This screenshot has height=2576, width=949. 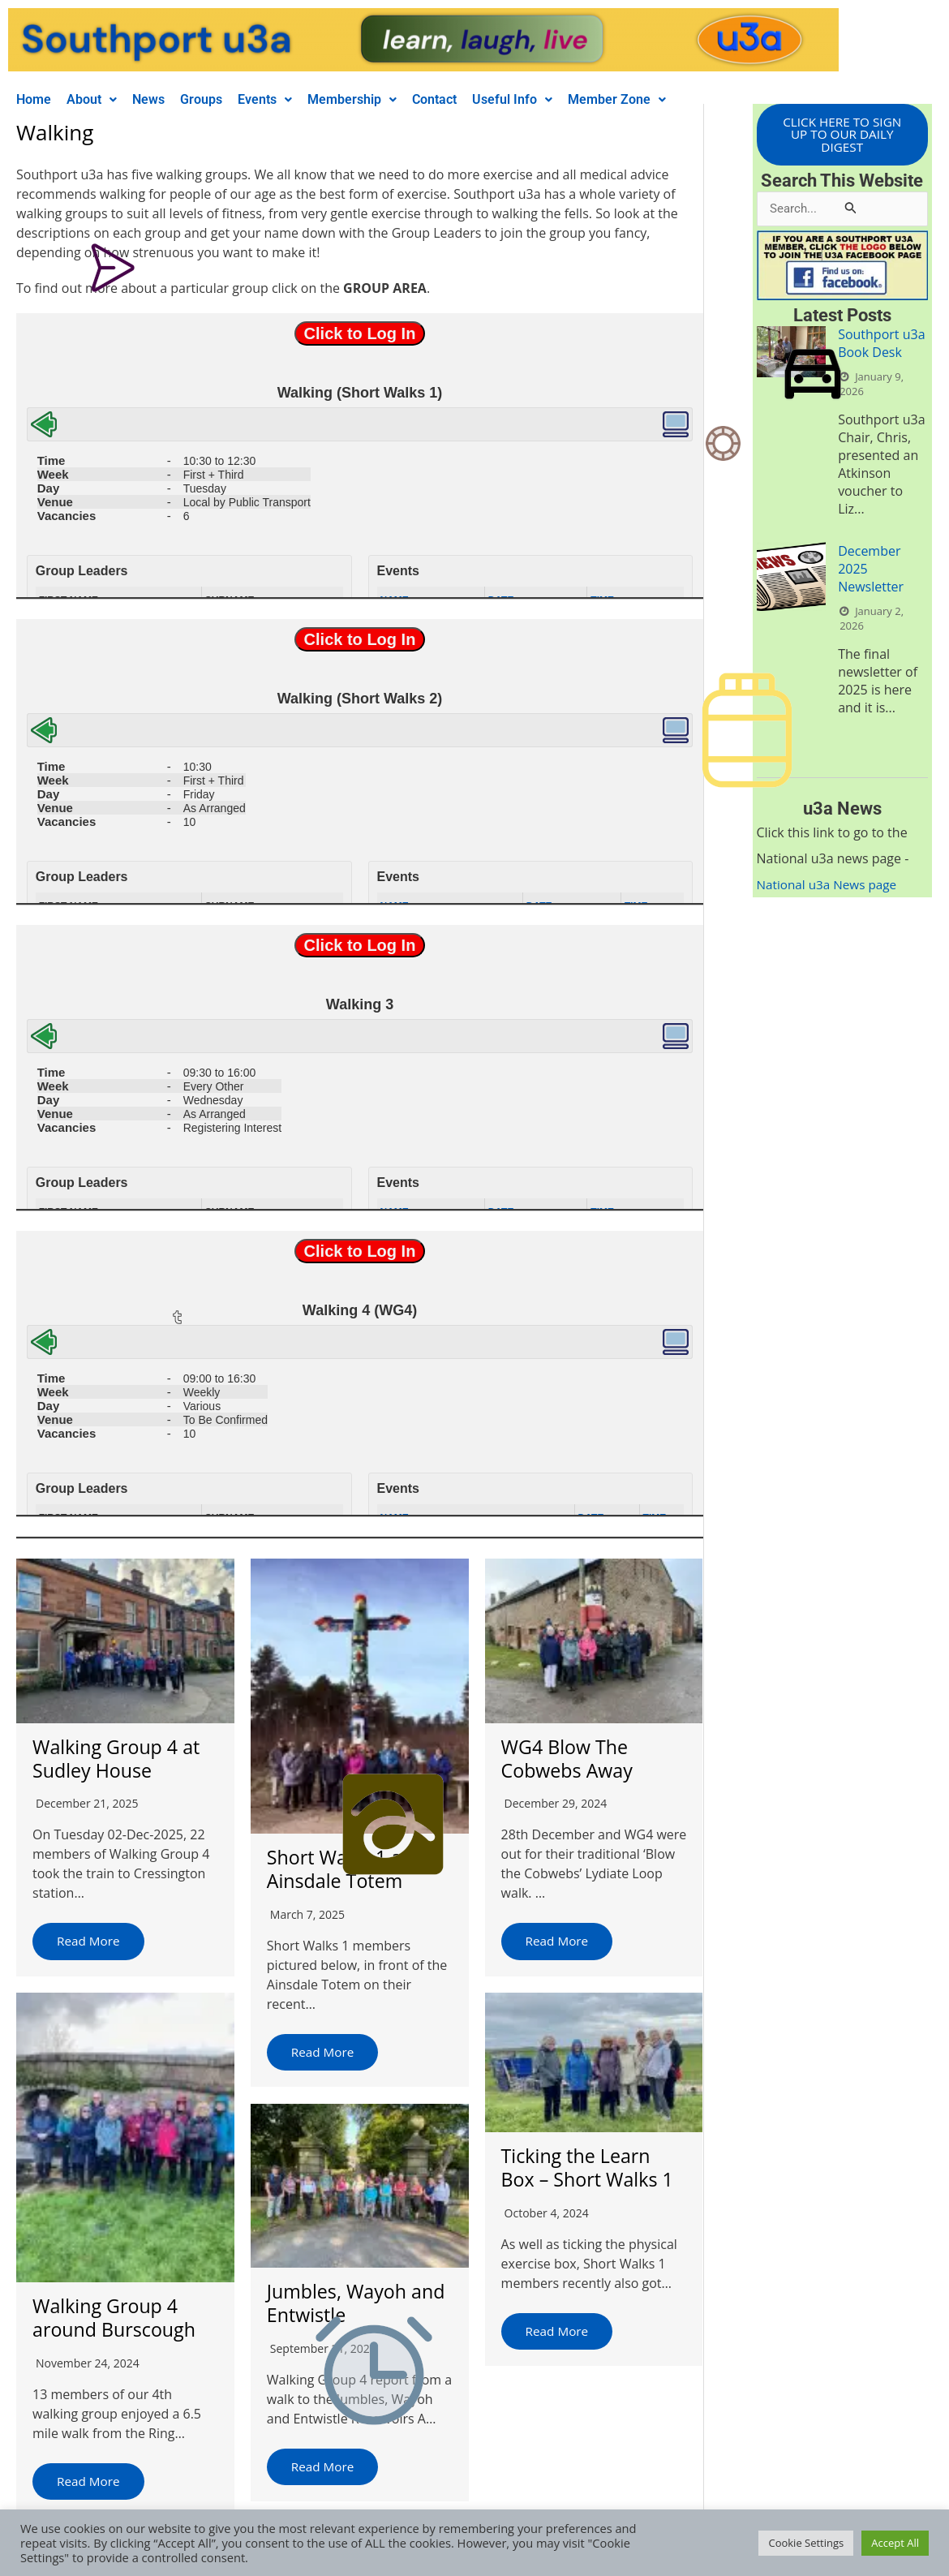 What do you see at coordinates (723, 443) in the screenshot?
I see `access casino or gambling games` at bounding box center [723, 443].